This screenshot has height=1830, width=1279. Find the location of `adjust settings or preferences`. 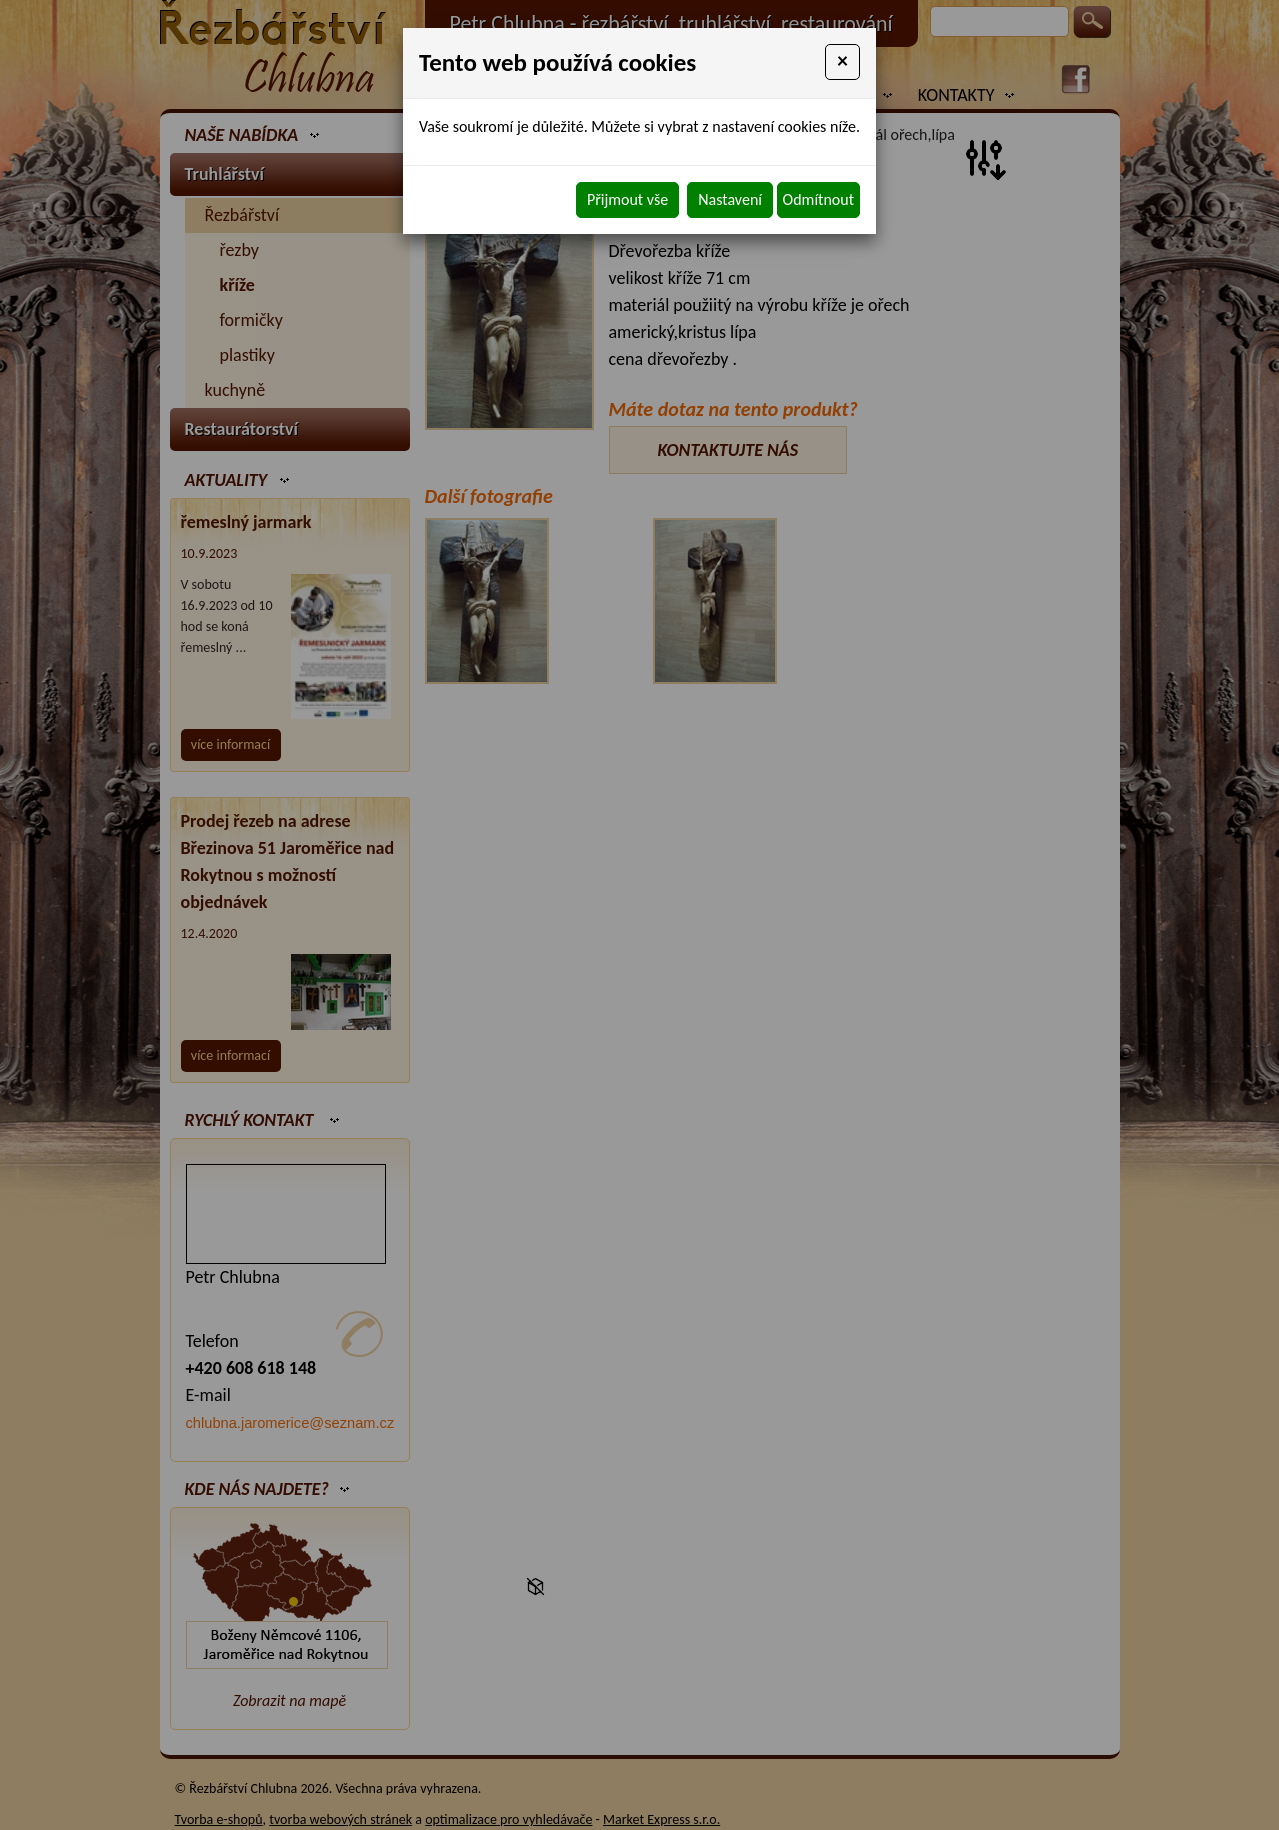

adjust settings or preferences is located at coordinates (984, 158).